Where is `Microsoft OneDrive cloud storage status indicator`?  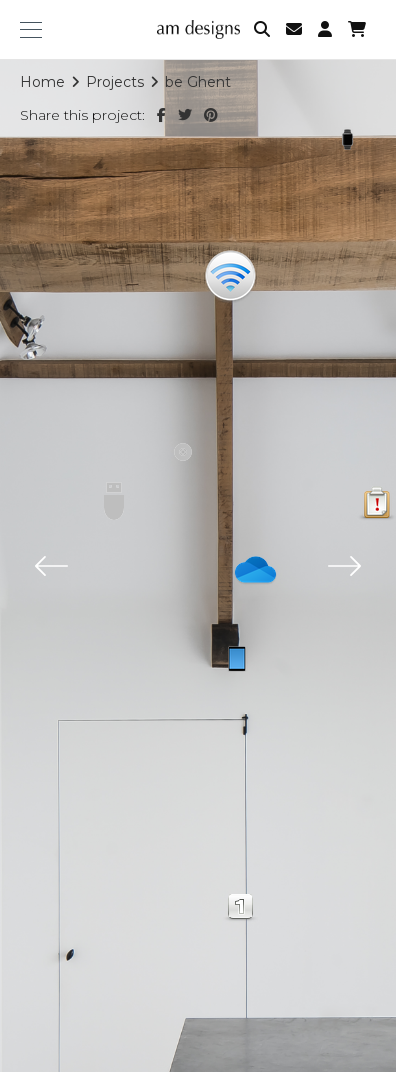 Microsoft OneDrive cloud storage status indicator is located at coordinates (255, 569).